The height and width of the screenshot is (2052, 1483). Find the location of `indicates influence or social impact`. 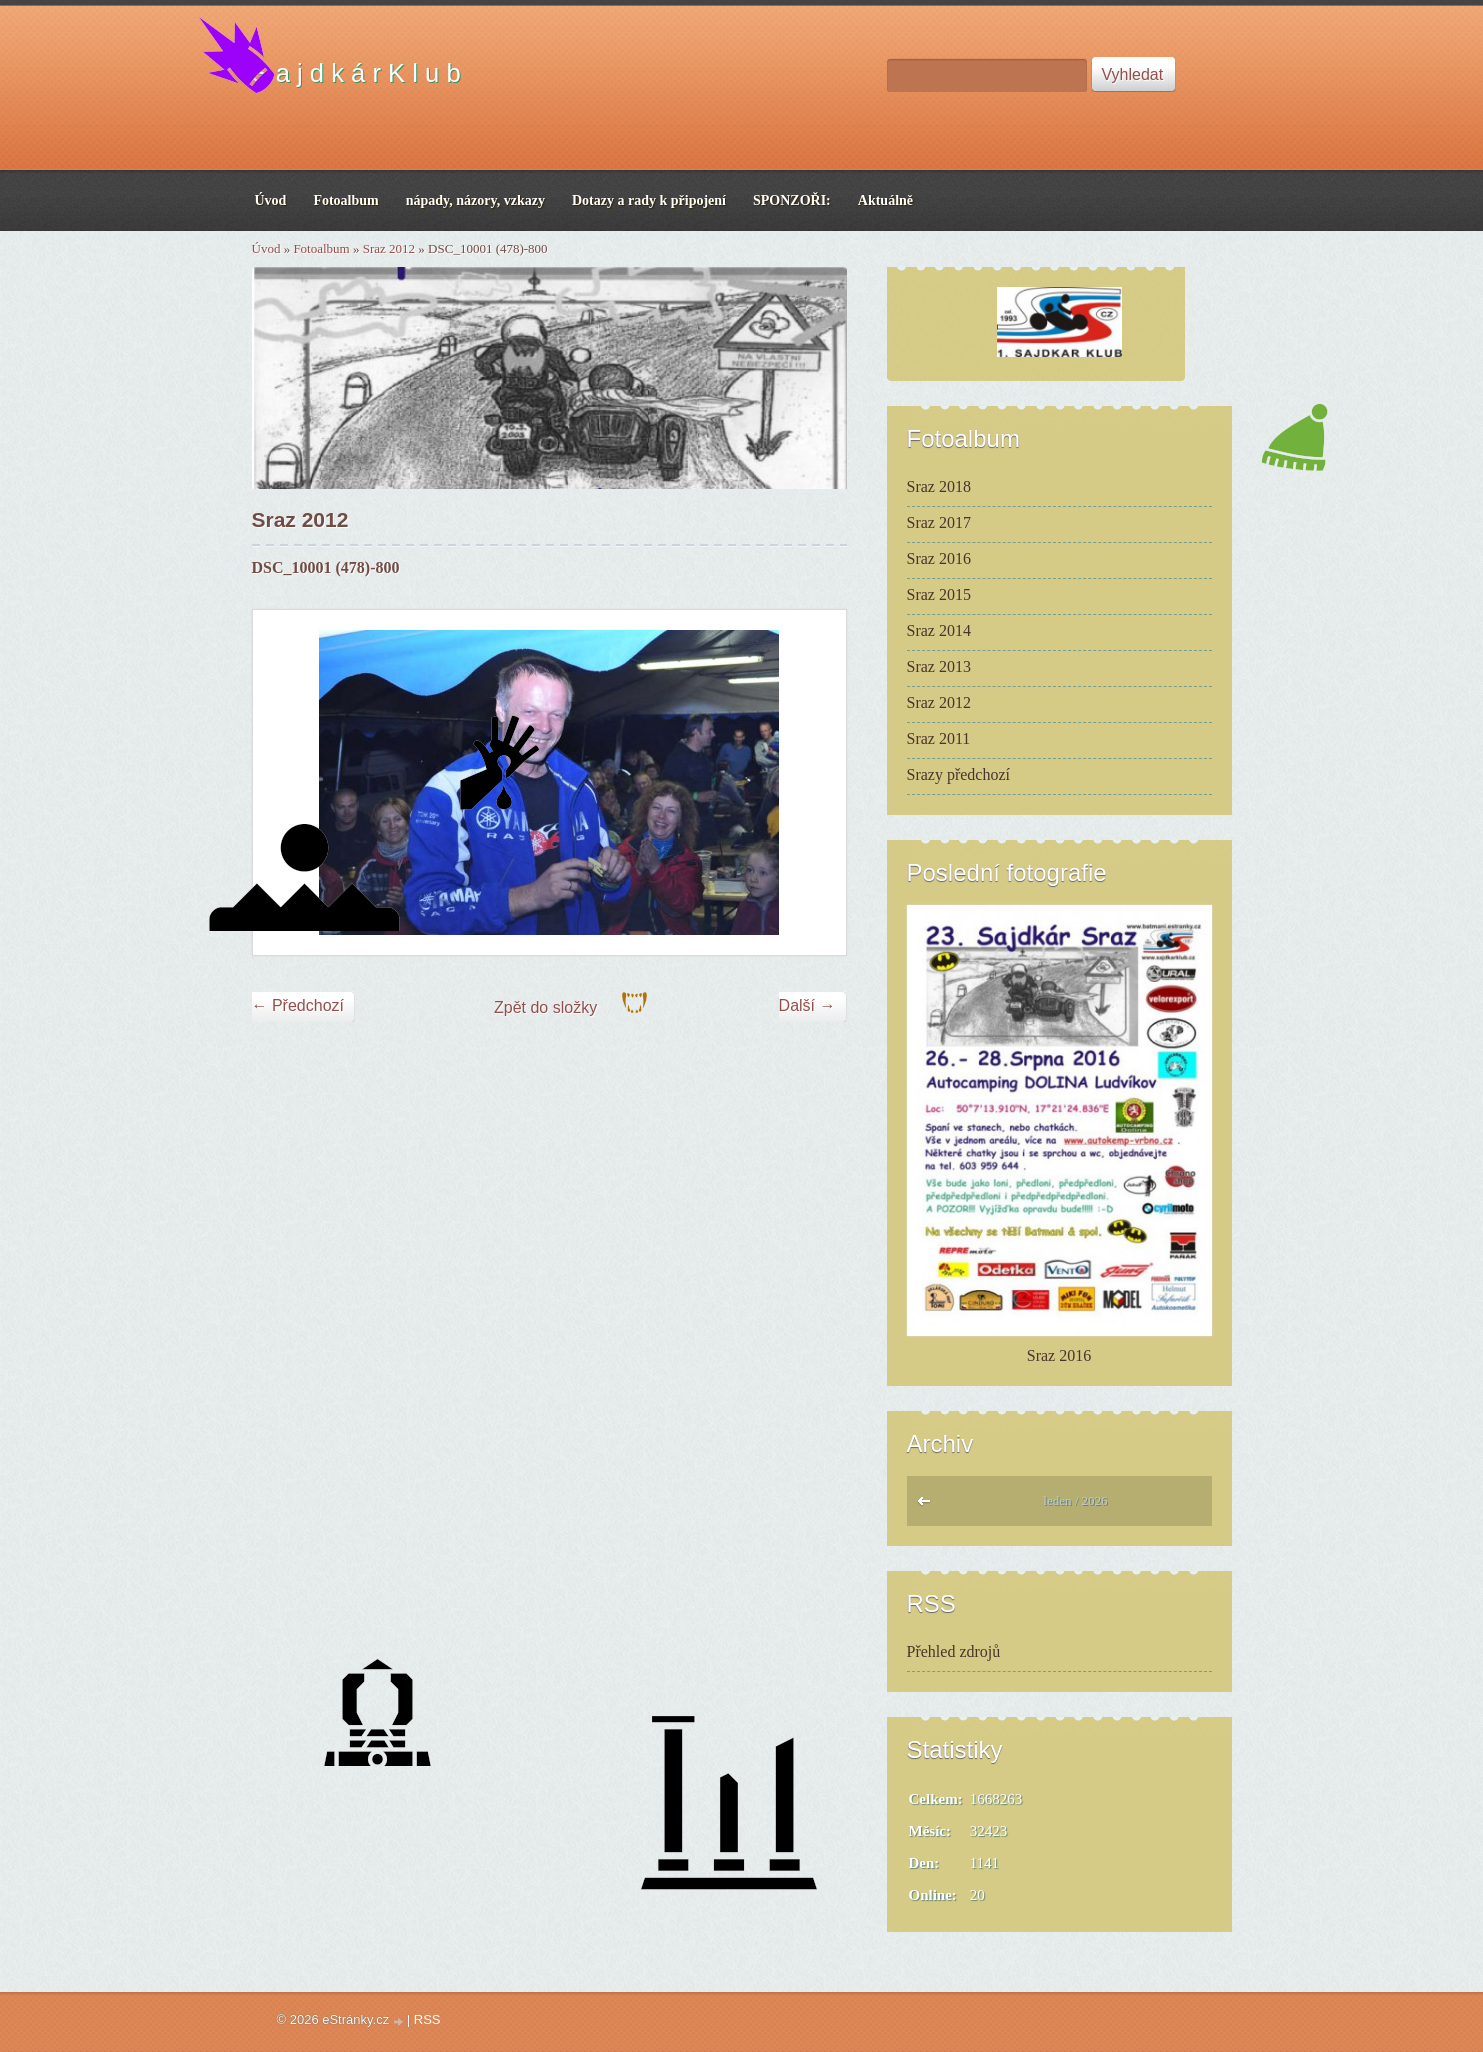

indicates influence or social impact is located at coordinates (236, 55).